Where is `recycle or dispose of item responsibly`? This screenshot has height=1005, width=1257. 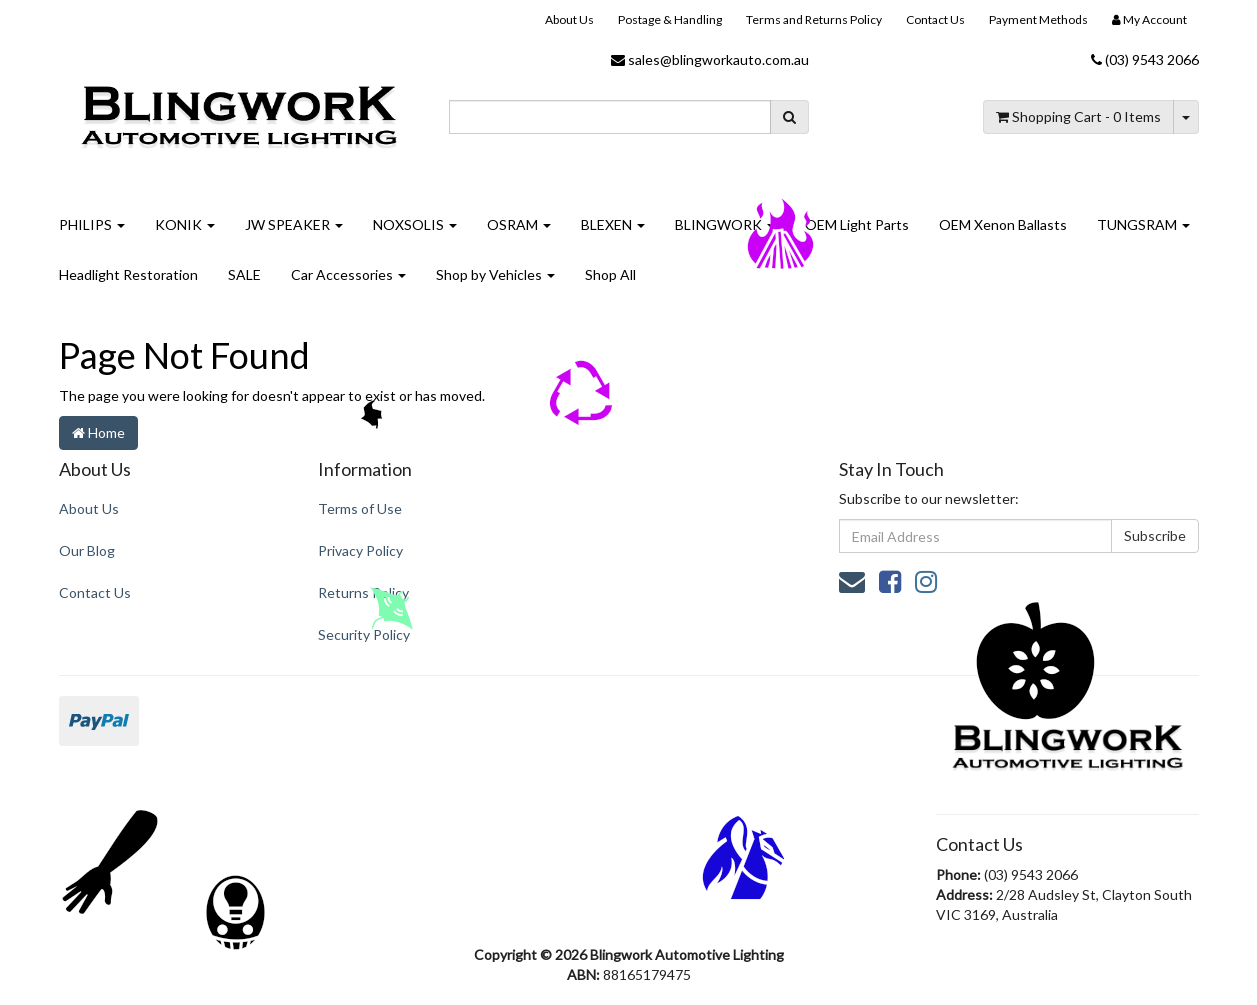 recycle or dispose of item responsibly is located at coordinates (581, 393).